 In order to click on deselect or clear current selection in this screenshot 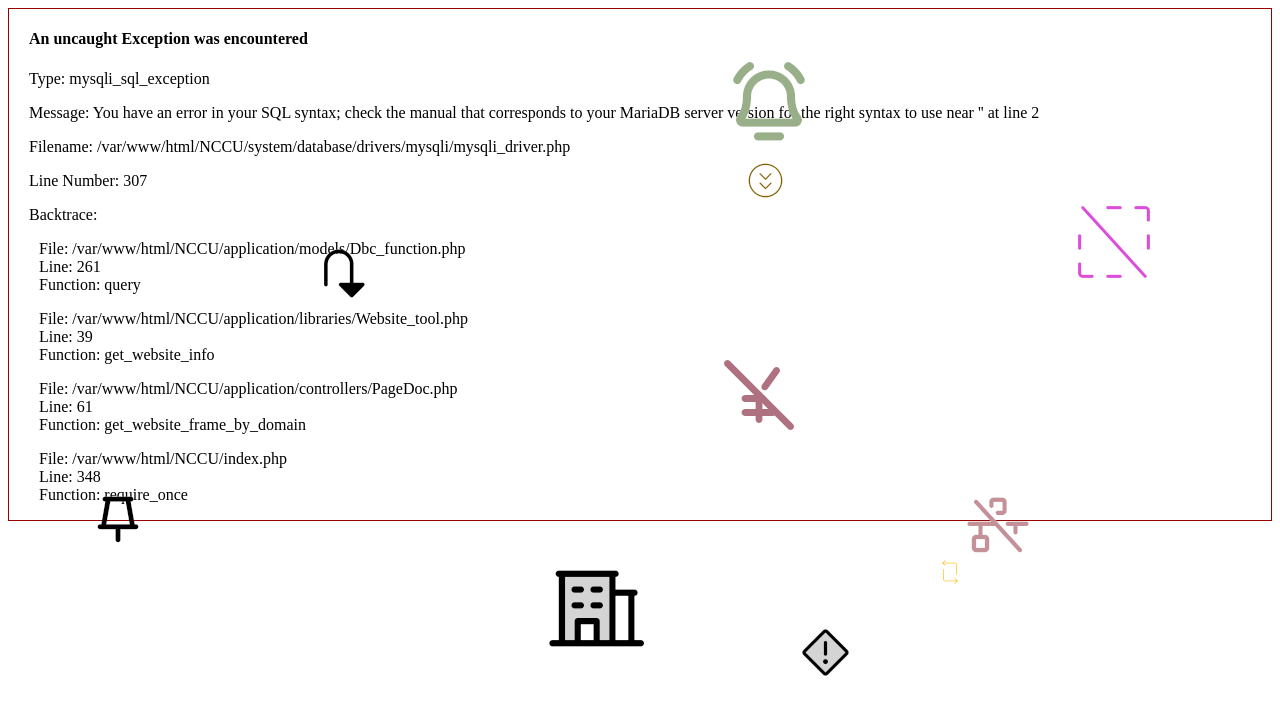, I will do `click(1114, 242)`.